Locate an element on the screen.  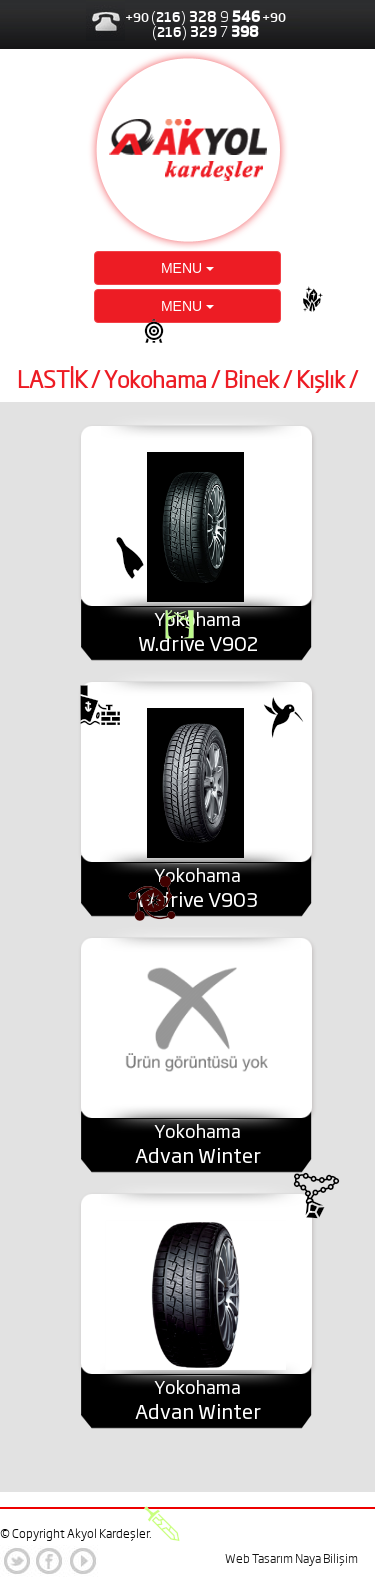
enter a forest zone or nature area is located at coordinates (179, 624).